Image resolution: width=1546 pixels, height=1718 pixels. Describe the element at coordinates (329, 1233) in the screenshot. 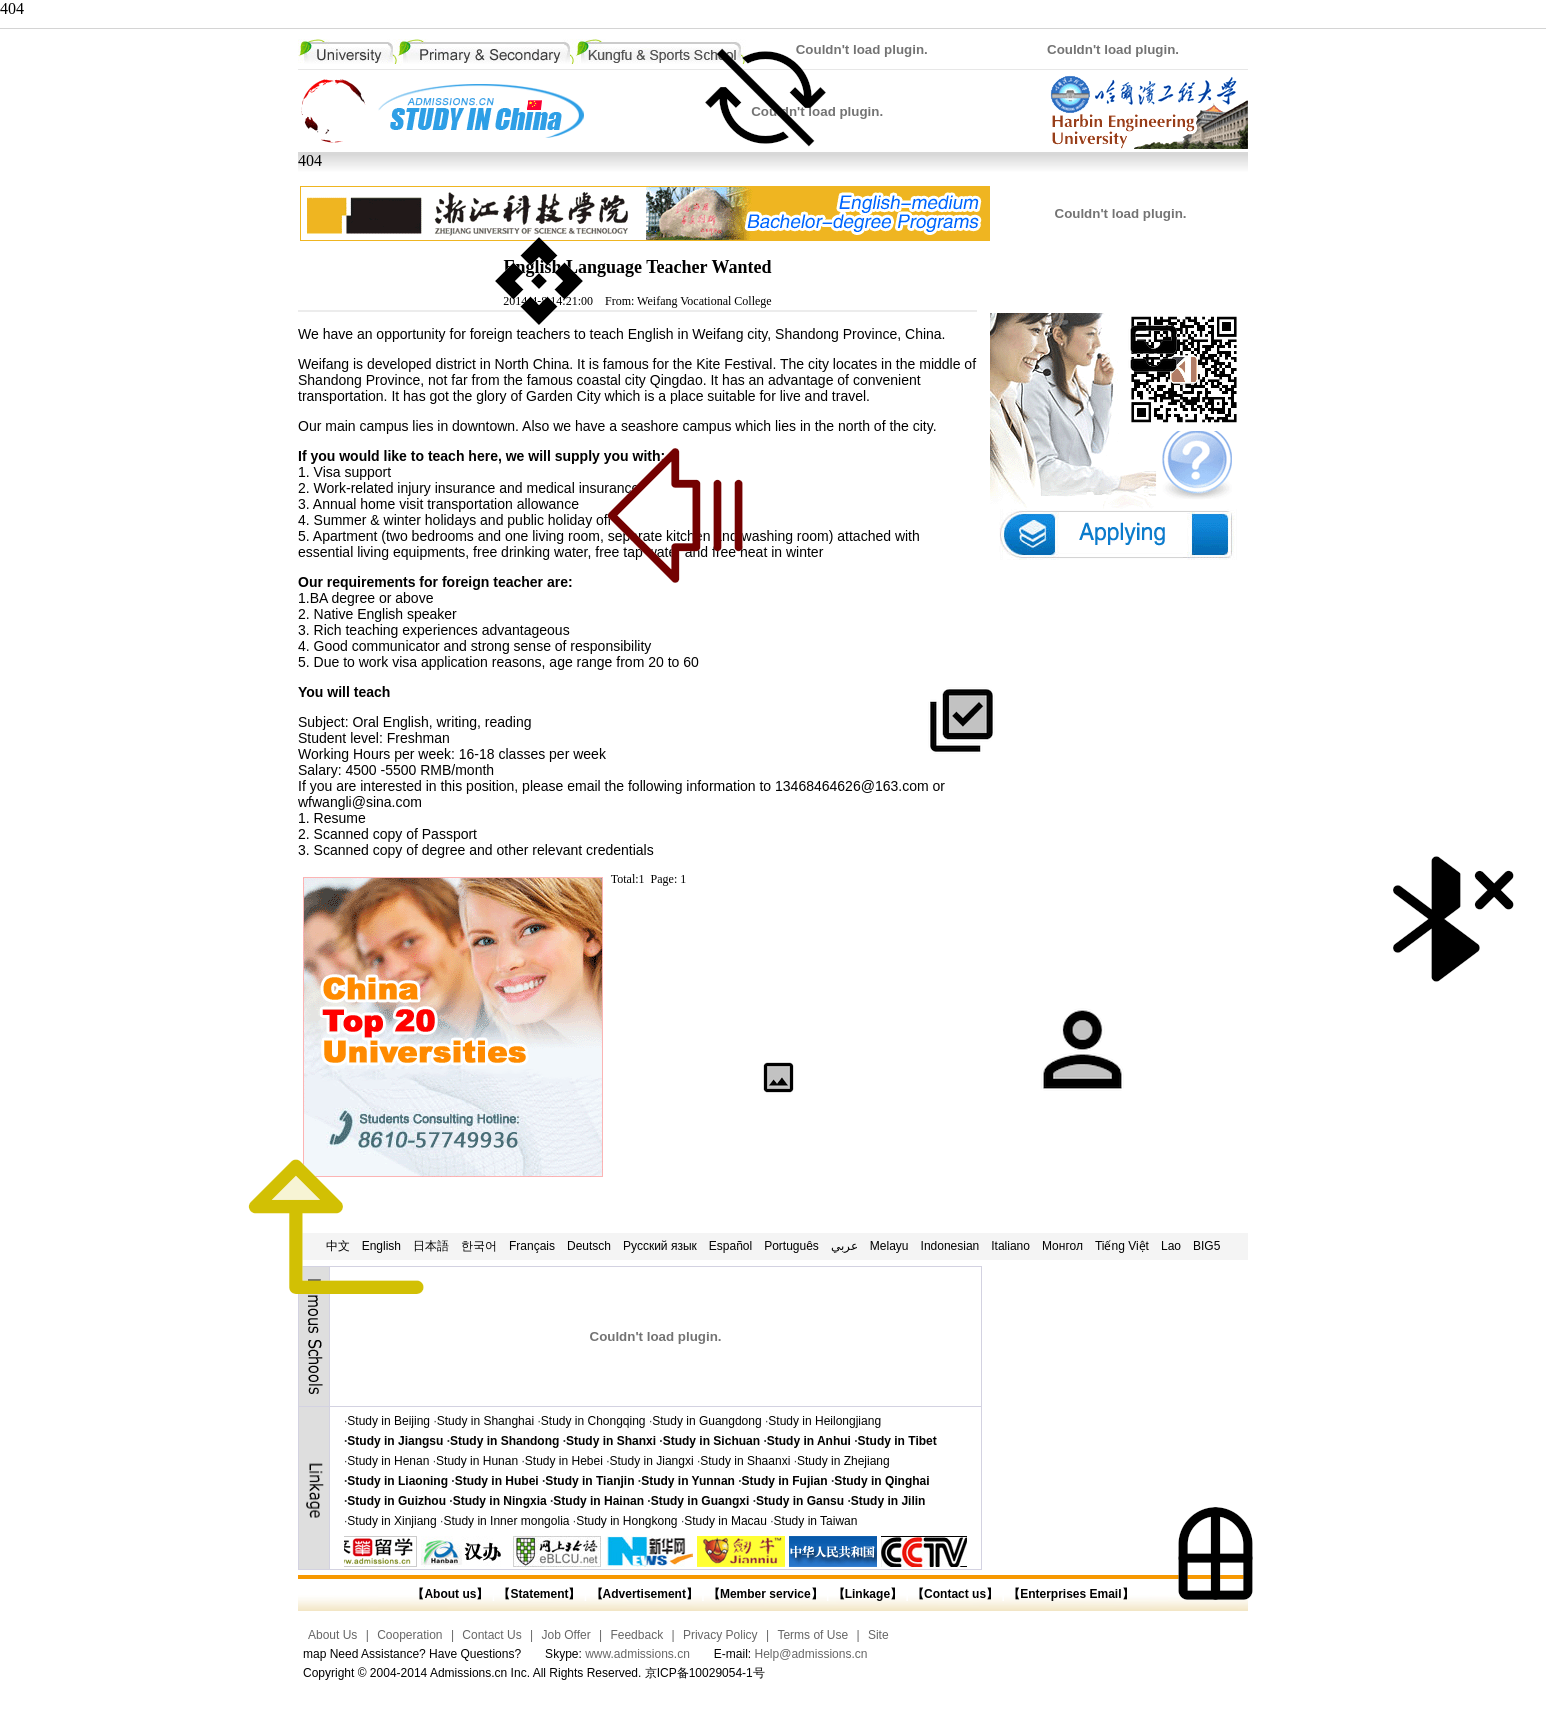

I see `go back and return to top` at that location.